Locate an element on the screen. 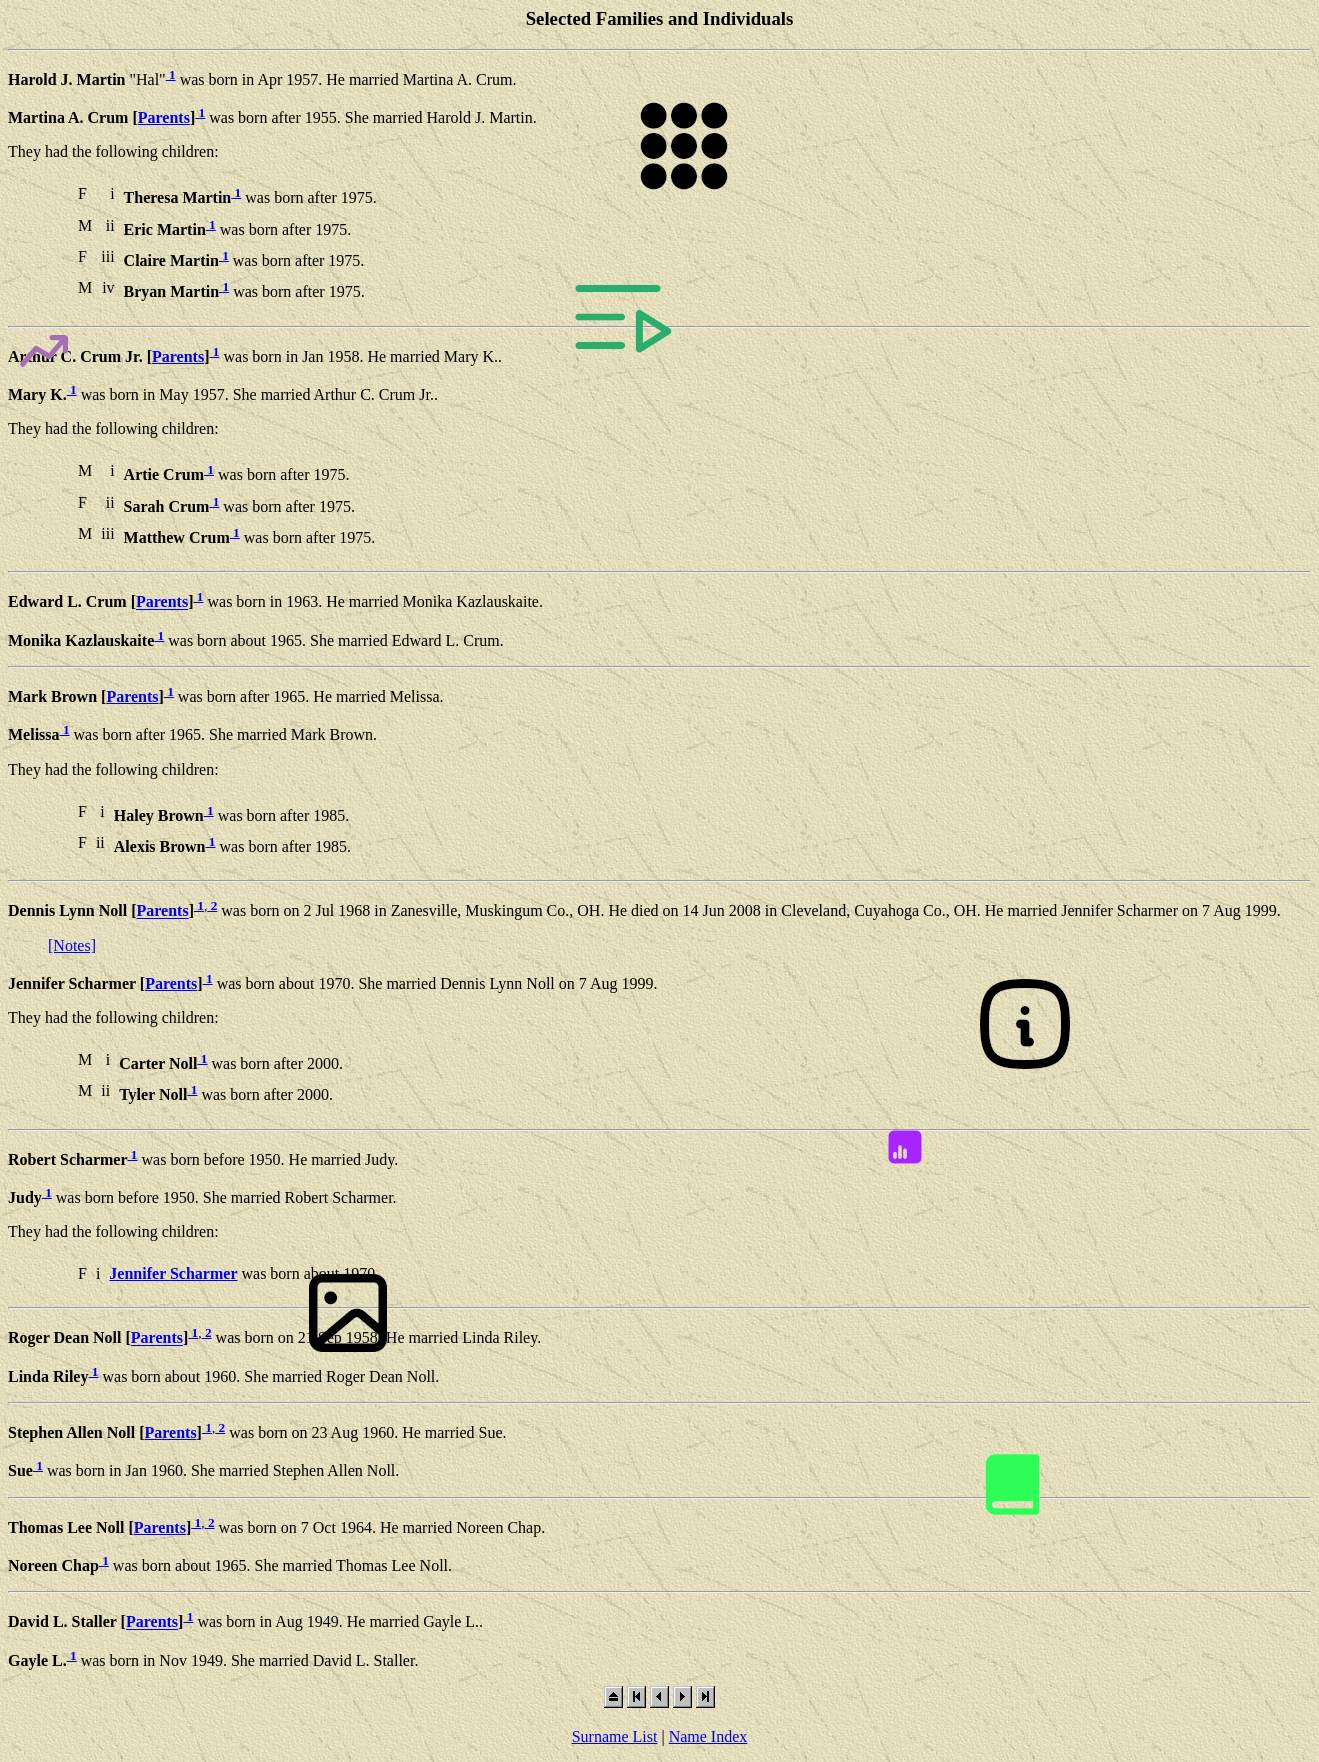 This screenshot has height=1762, width=1319. open your library or reading list is located at coordinates (1012, 1484).